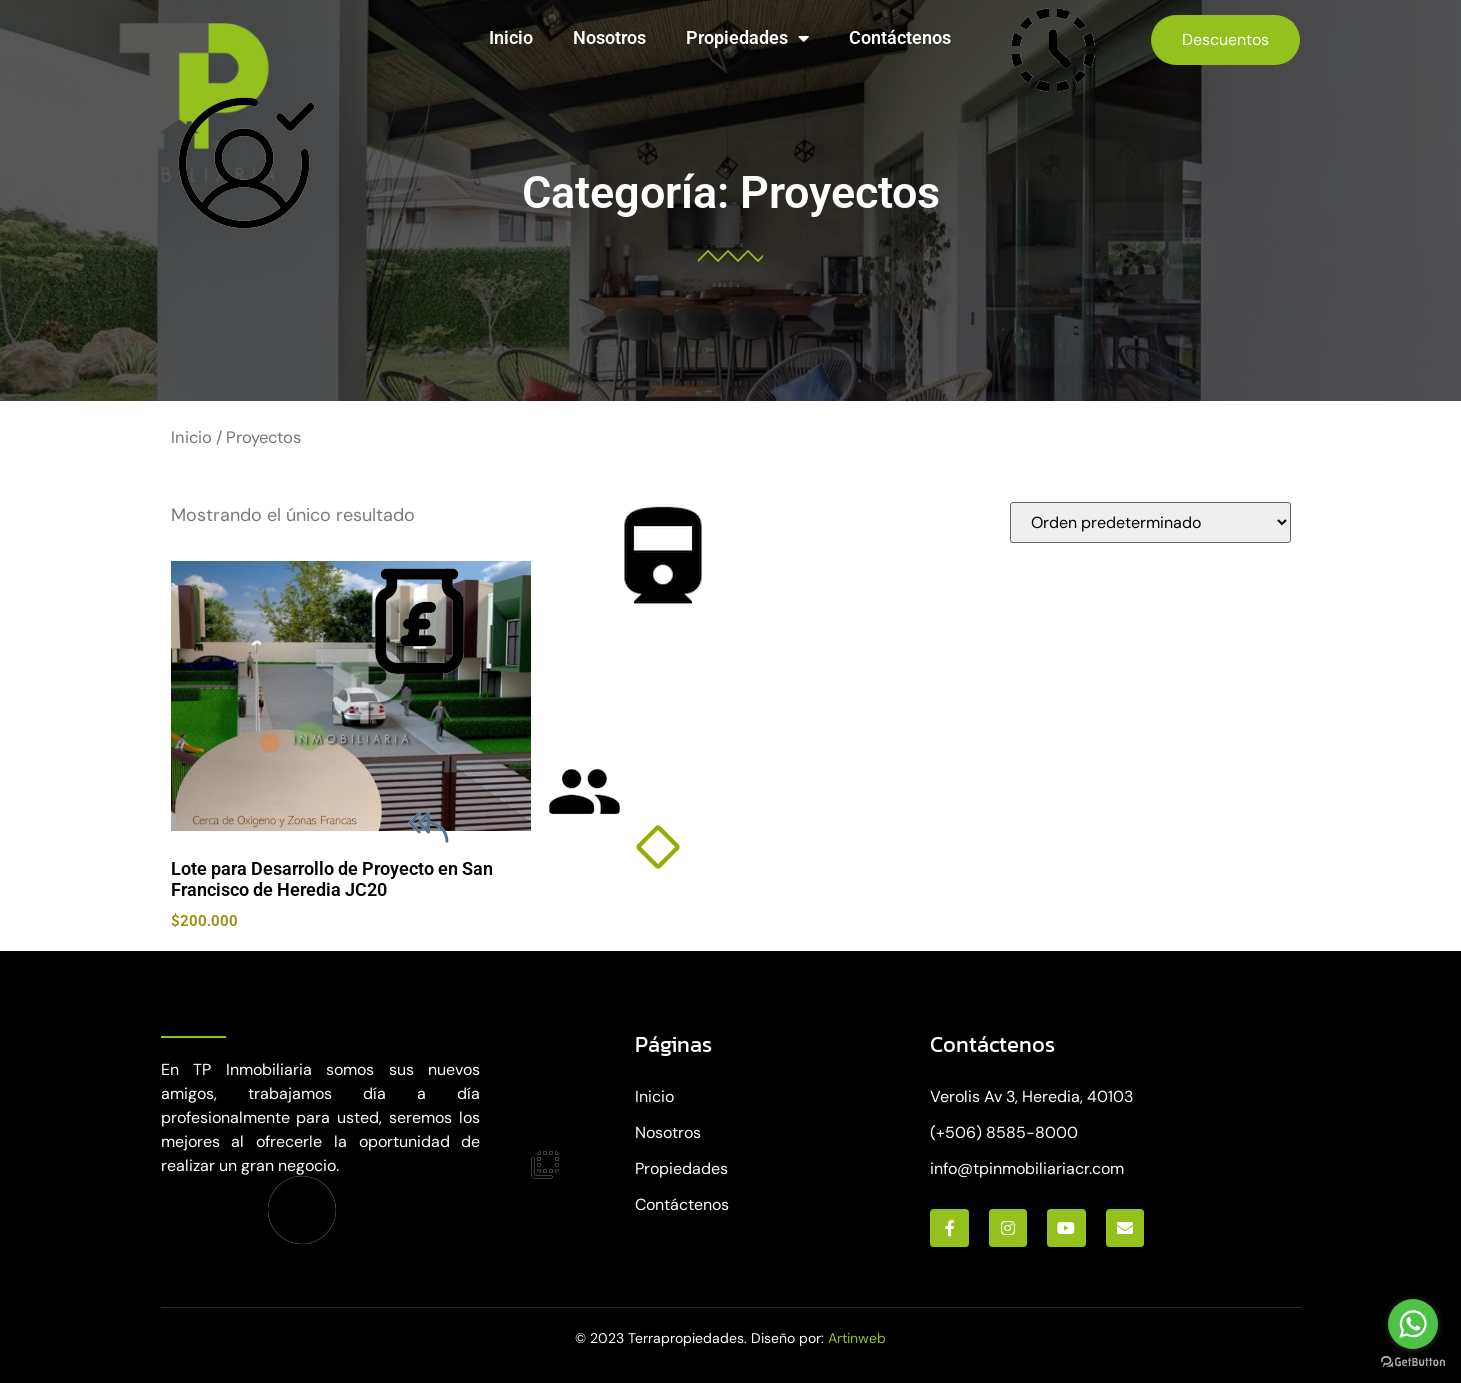  I want to click on toggle history tracking off, so click(1053, 50).